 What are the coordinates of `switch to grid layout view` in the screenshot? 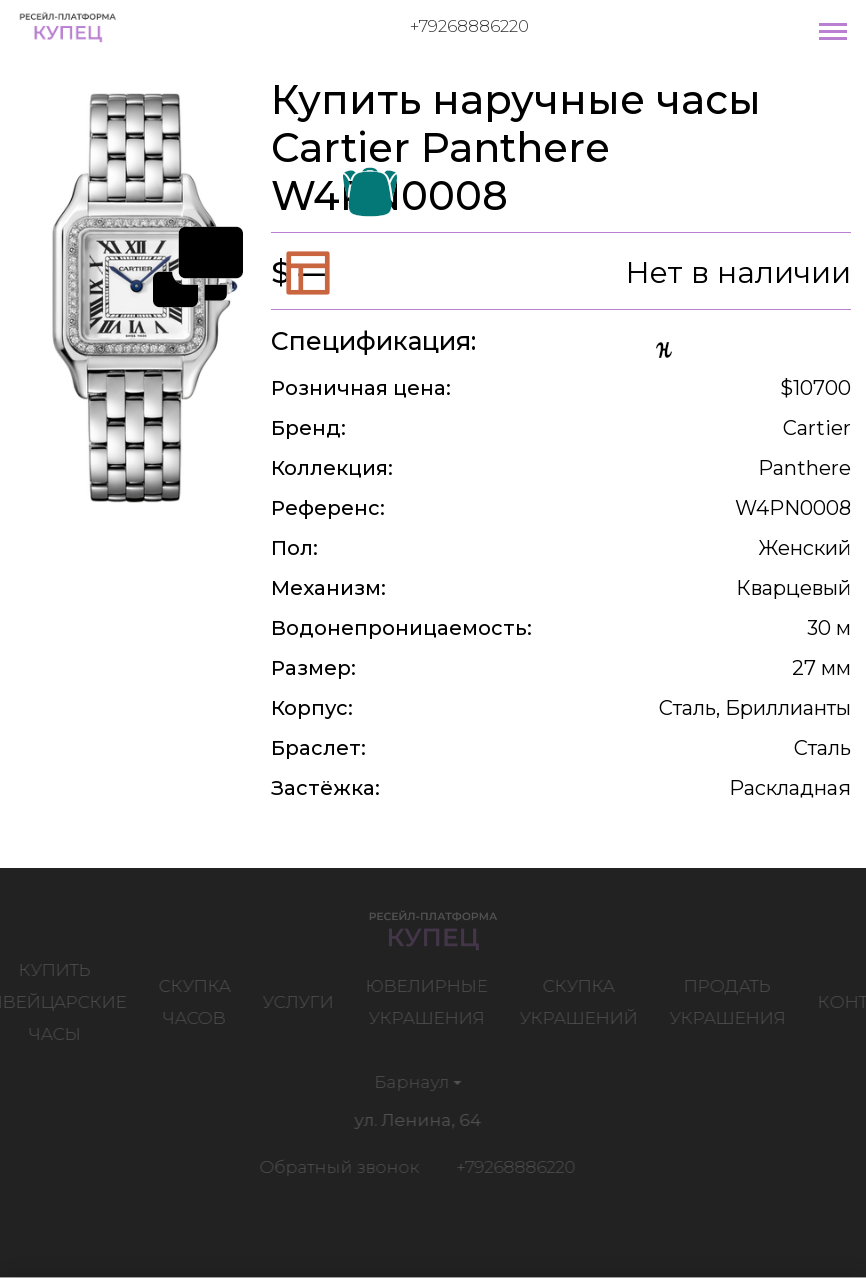 It's located at (308, 273).